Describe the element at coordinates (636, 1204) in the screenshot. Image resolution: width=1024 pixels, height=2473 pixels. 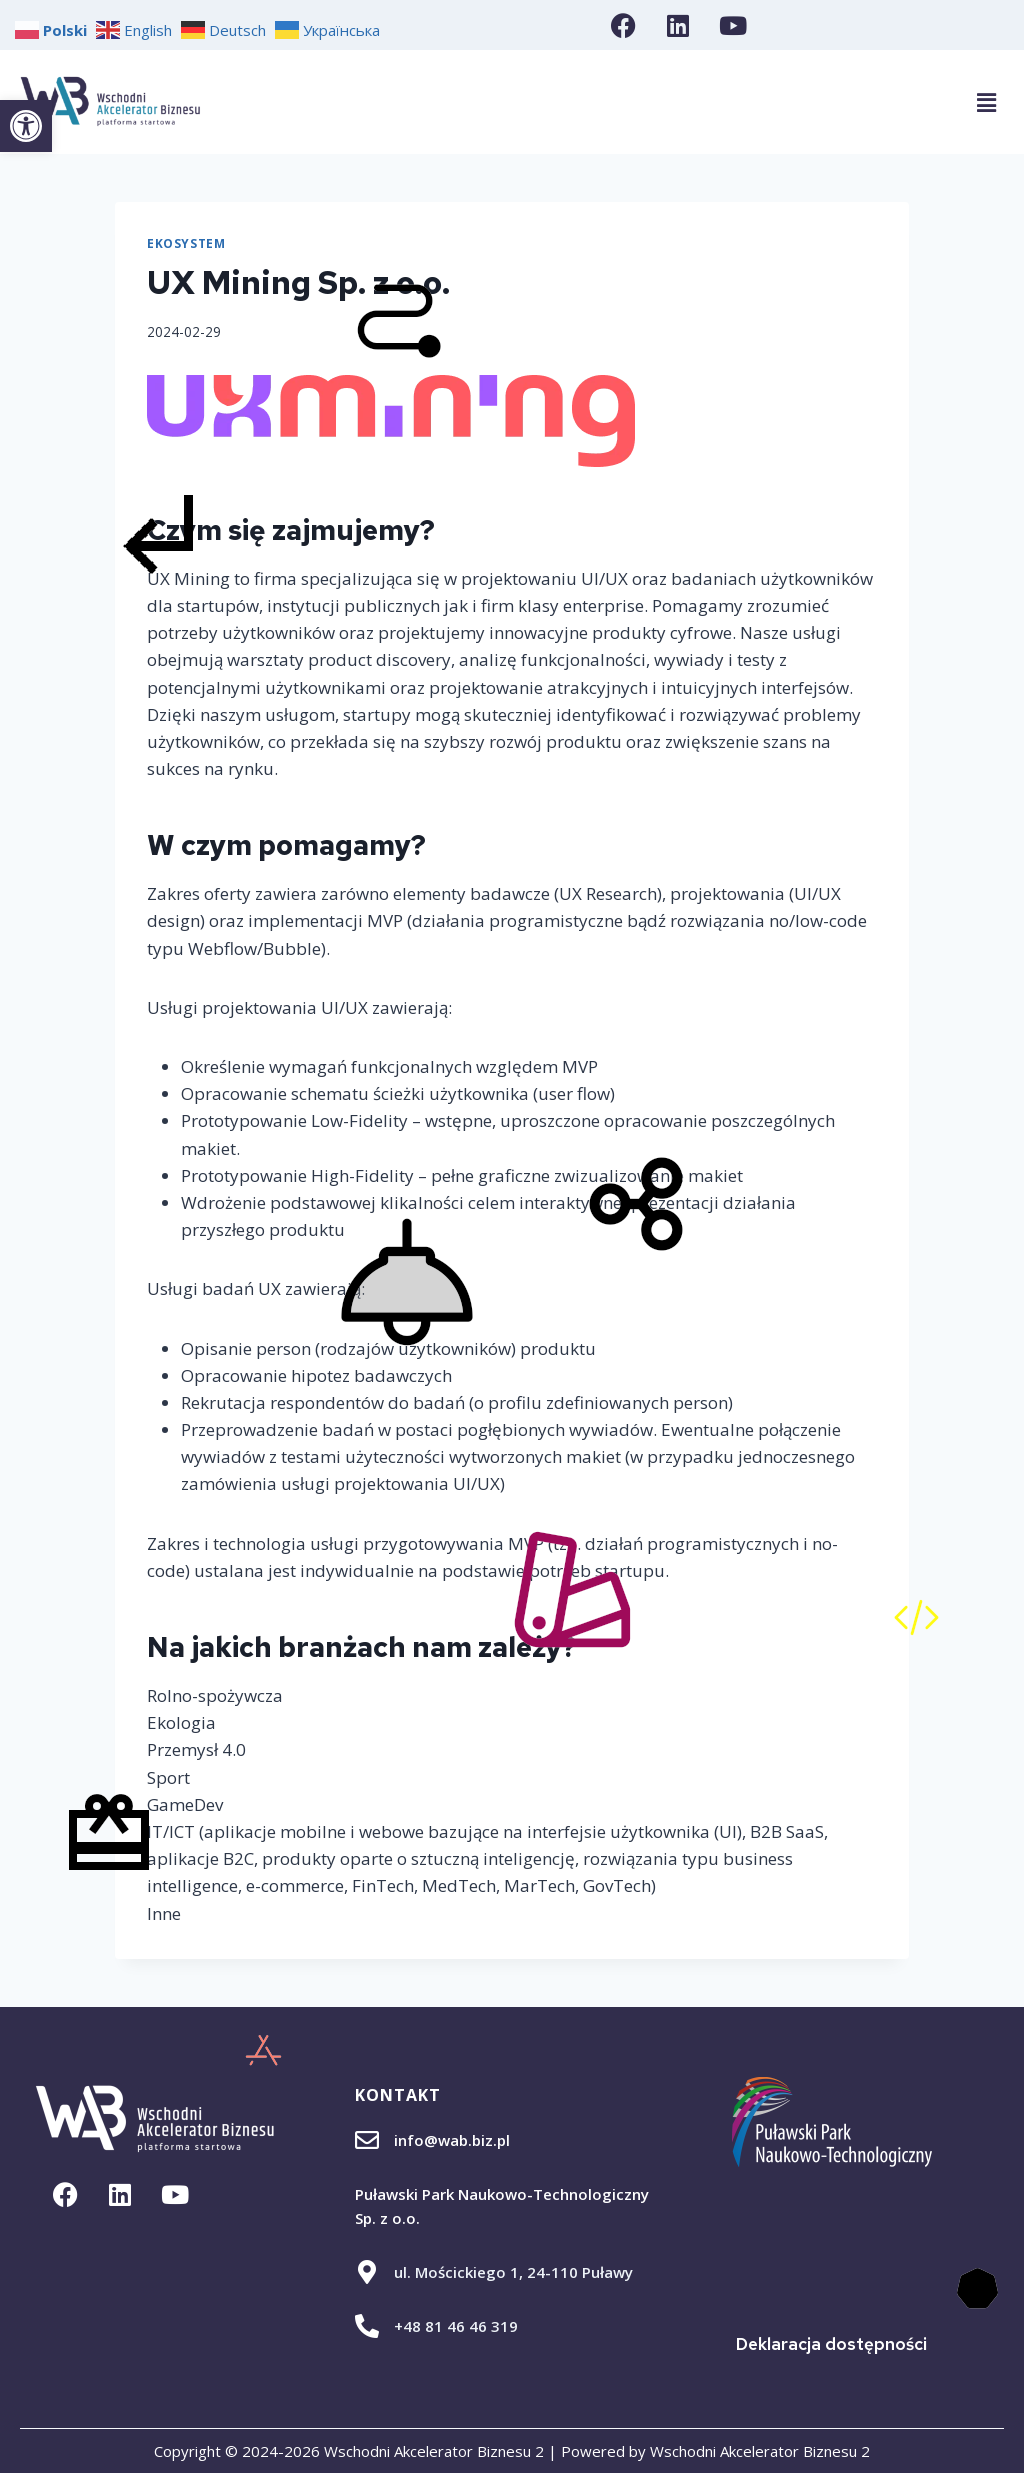
I see `view ripple (XRP) cryptocurrency balance` at that location.